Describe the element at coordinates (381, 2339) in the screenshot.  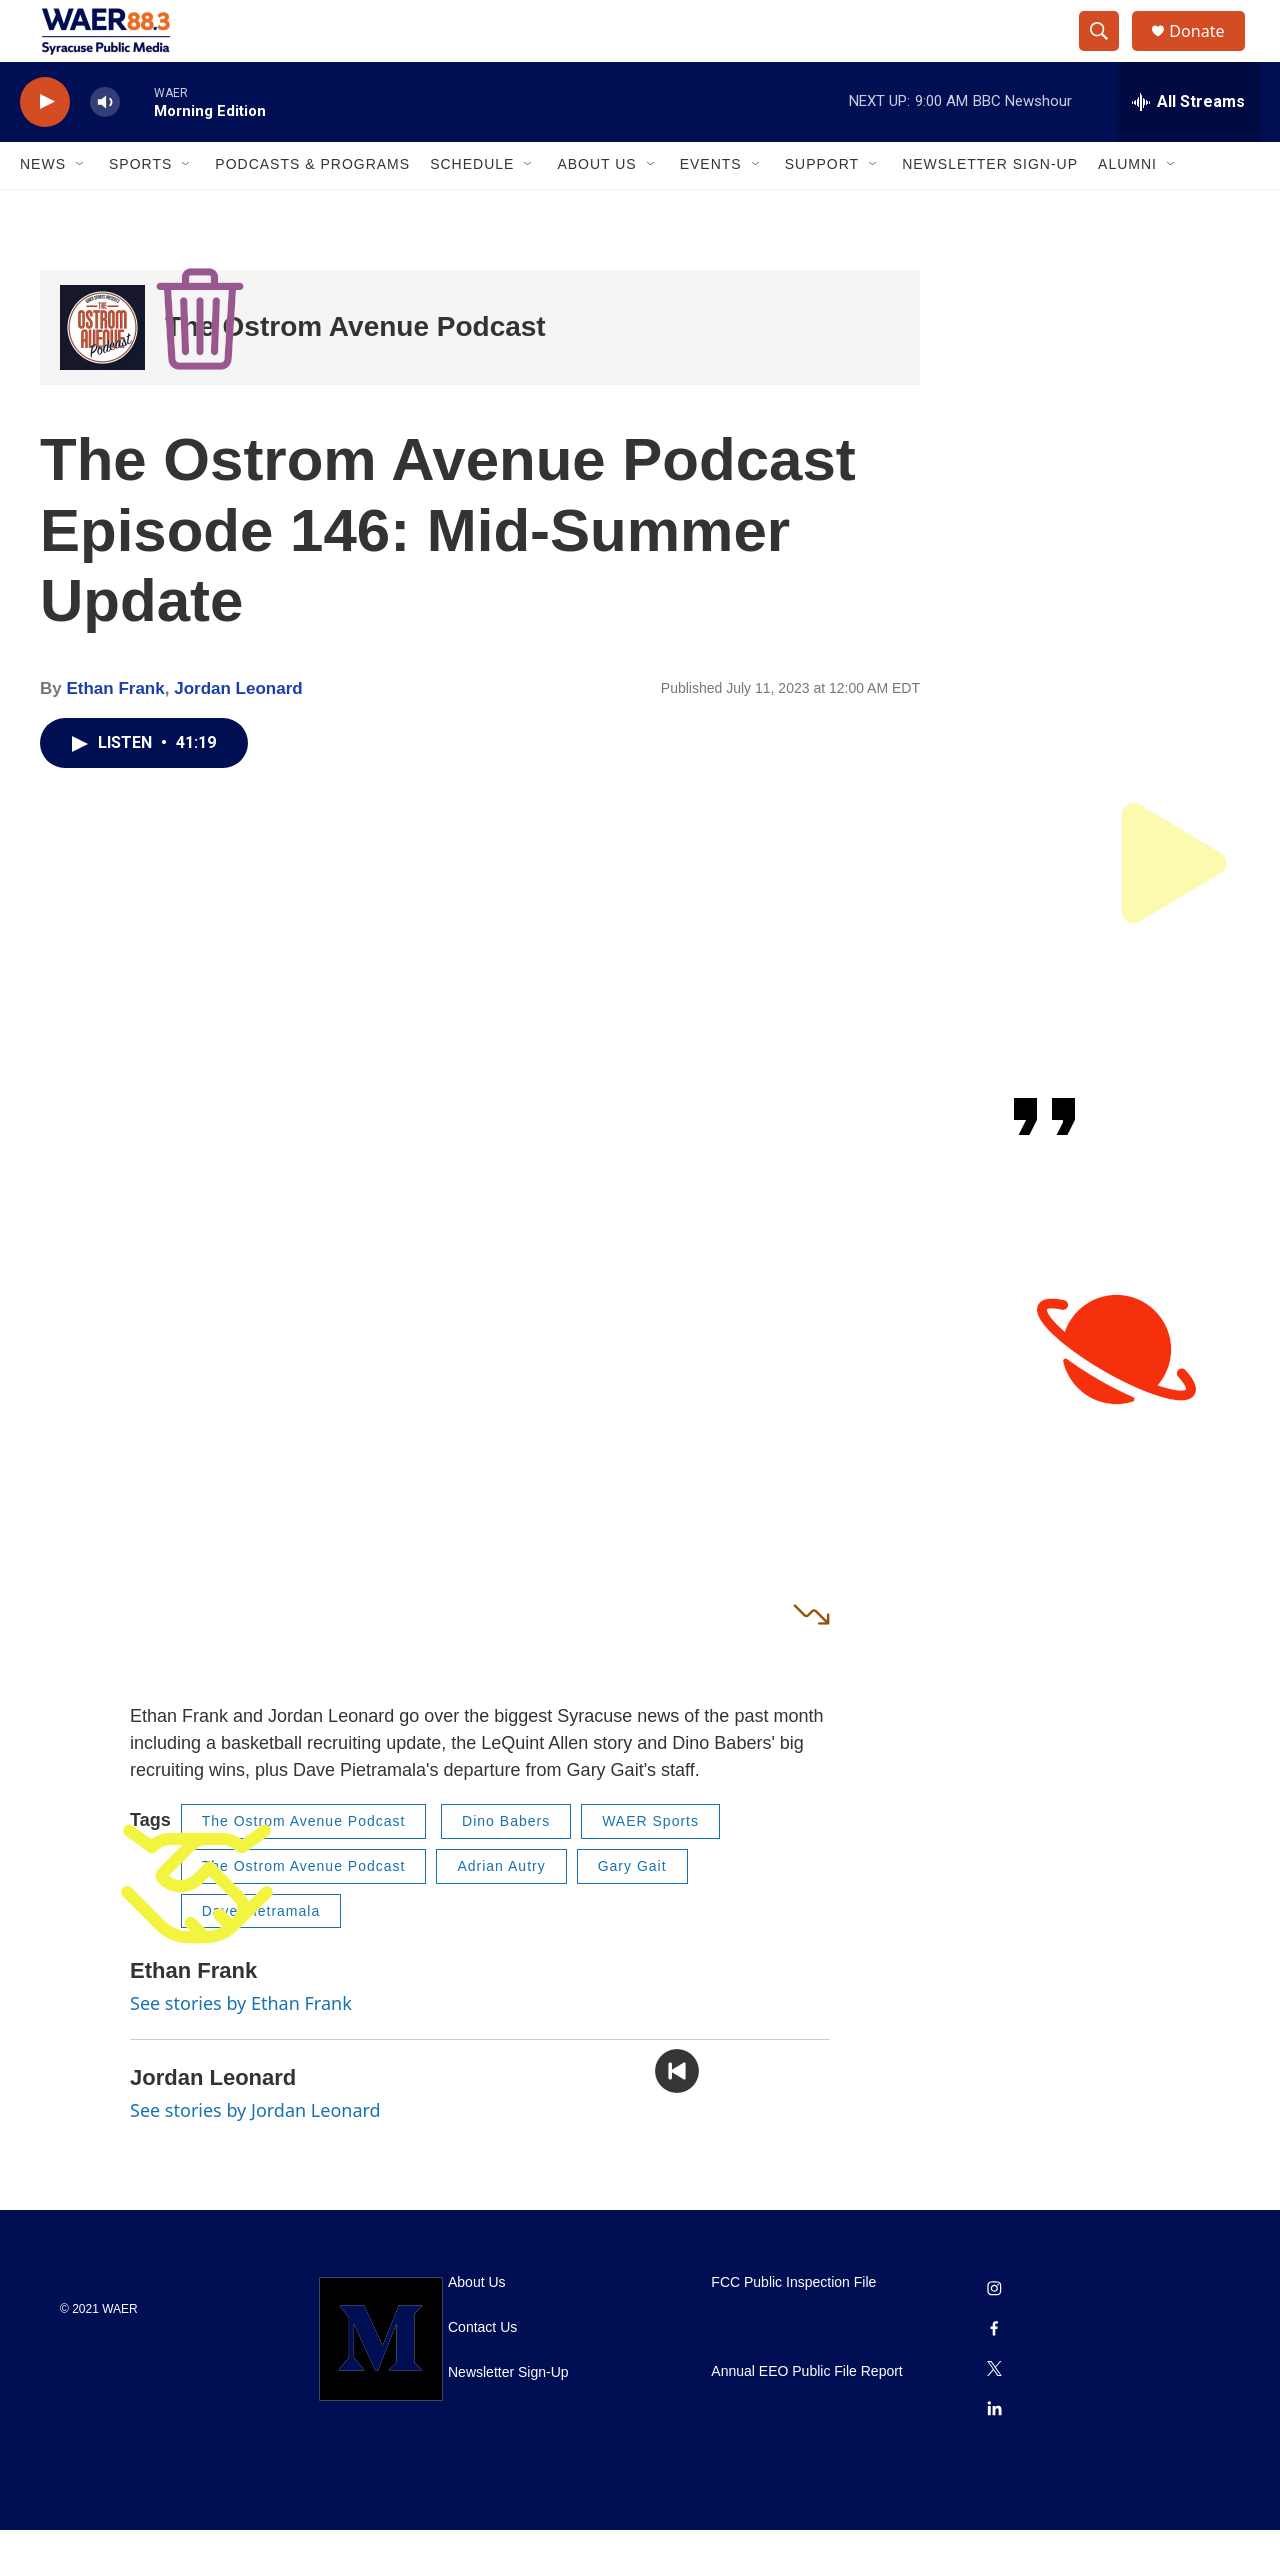
I see `open the Medium app` at that location.